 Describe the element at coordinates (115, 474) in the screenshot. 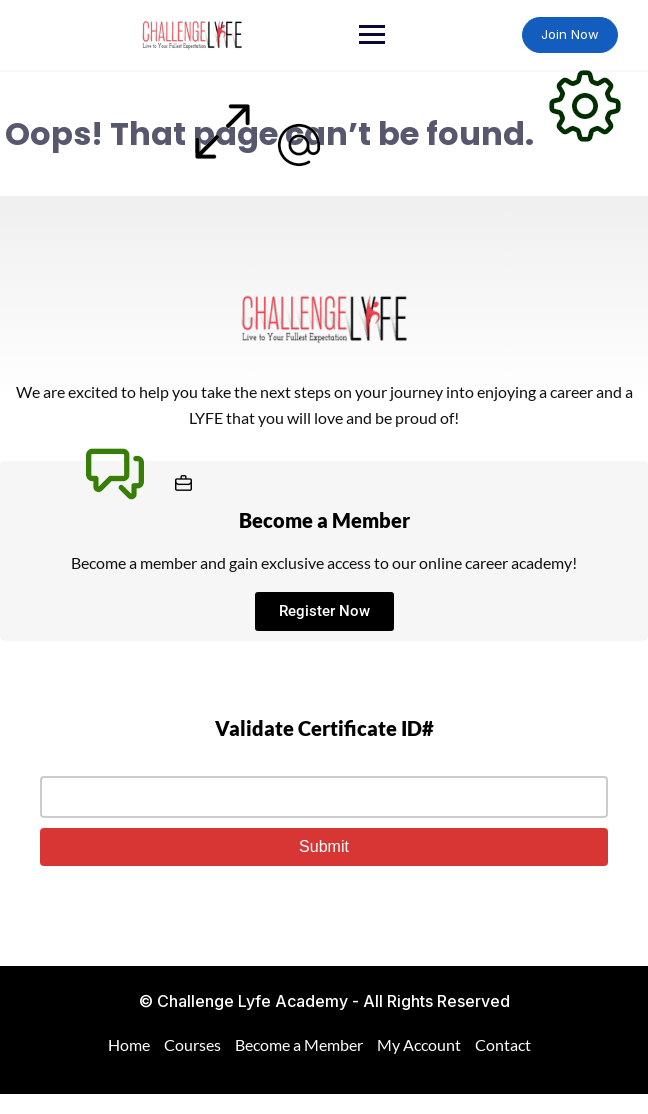

I see `view discussion thread` at that location.